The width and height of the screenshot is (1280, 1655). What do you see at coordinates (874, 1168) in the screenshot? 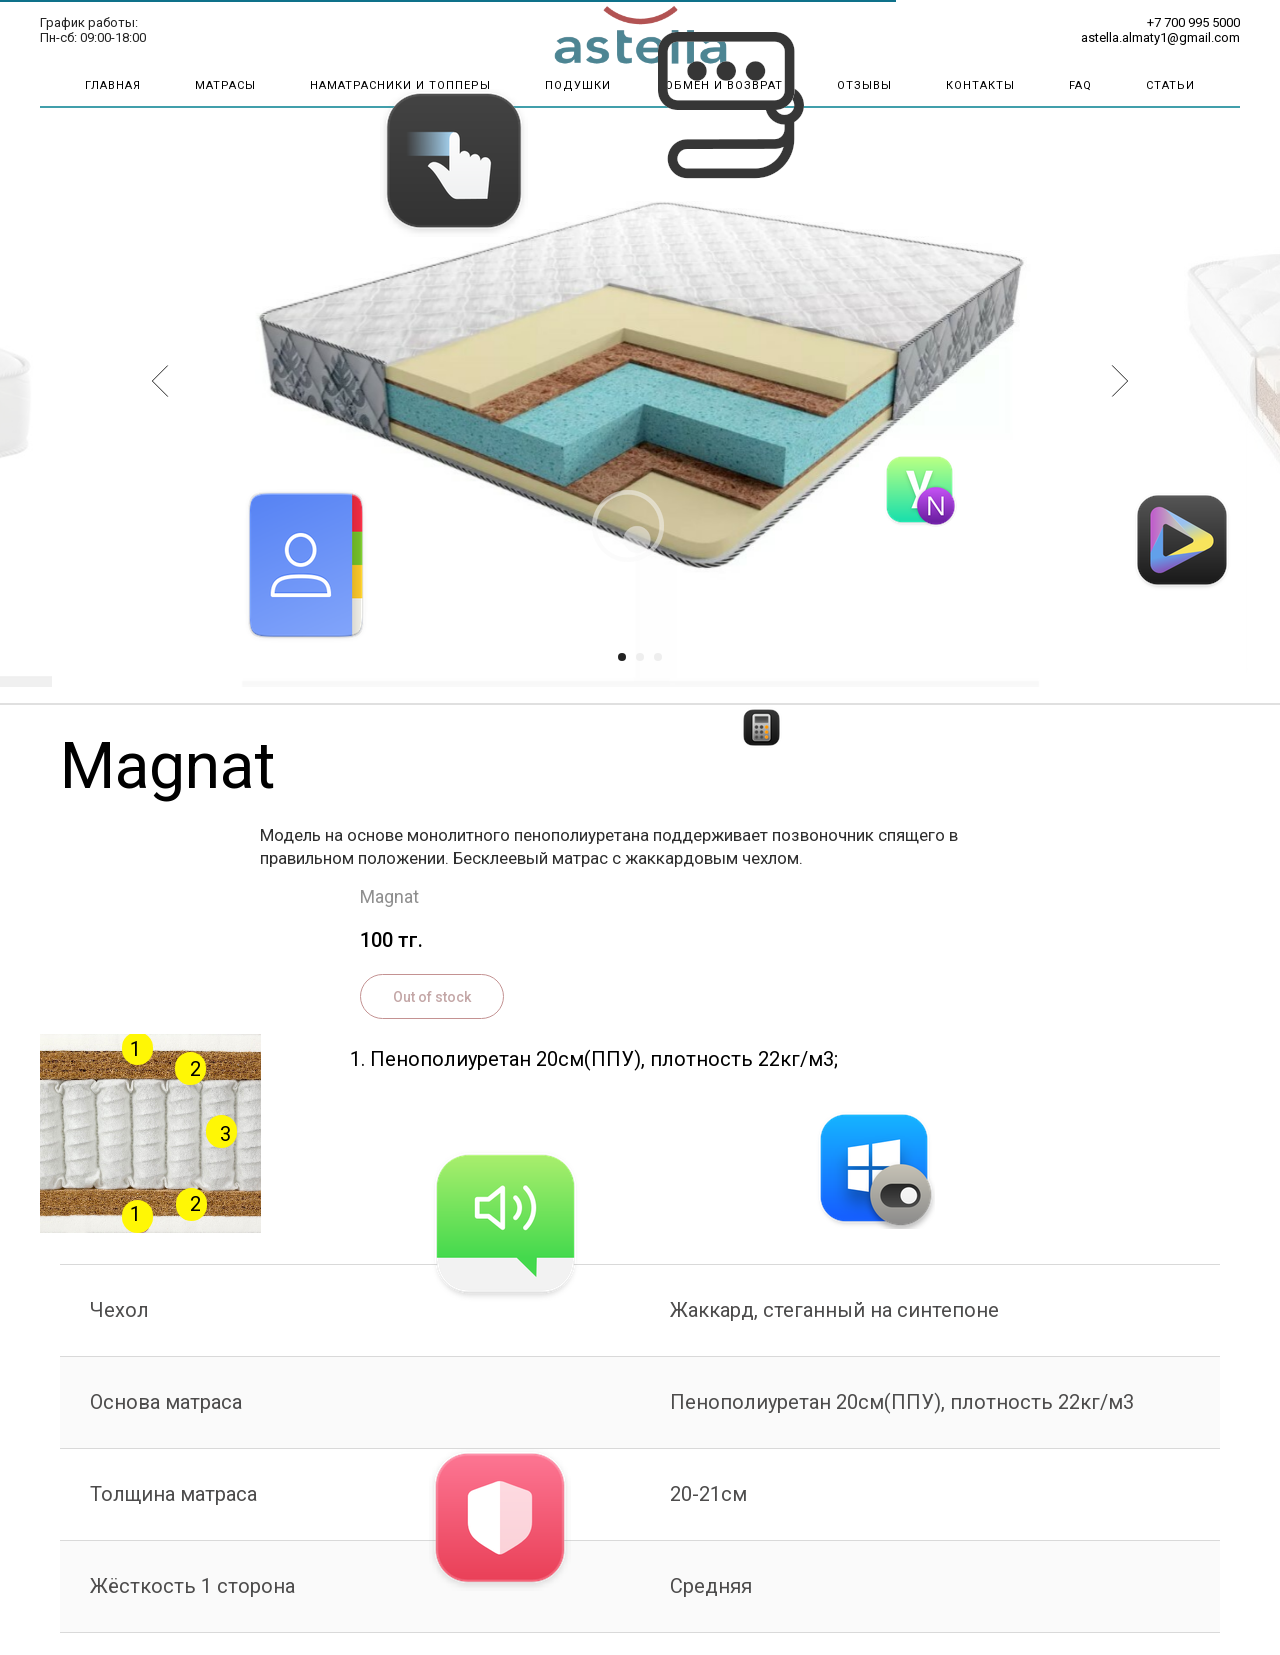
I see `launch winetricks to configure wine settings` at bounding box center [874, 1168].